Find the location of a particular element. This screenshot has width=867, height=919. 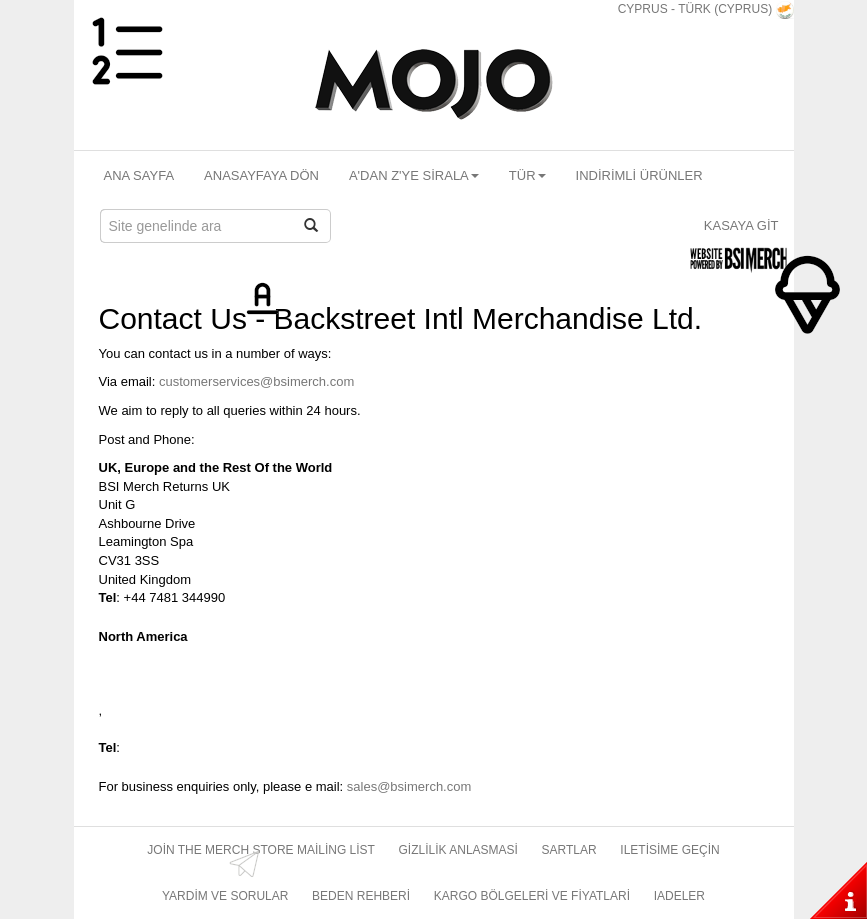

browse dessert or ice cream options is located at coordinates (807, 293).